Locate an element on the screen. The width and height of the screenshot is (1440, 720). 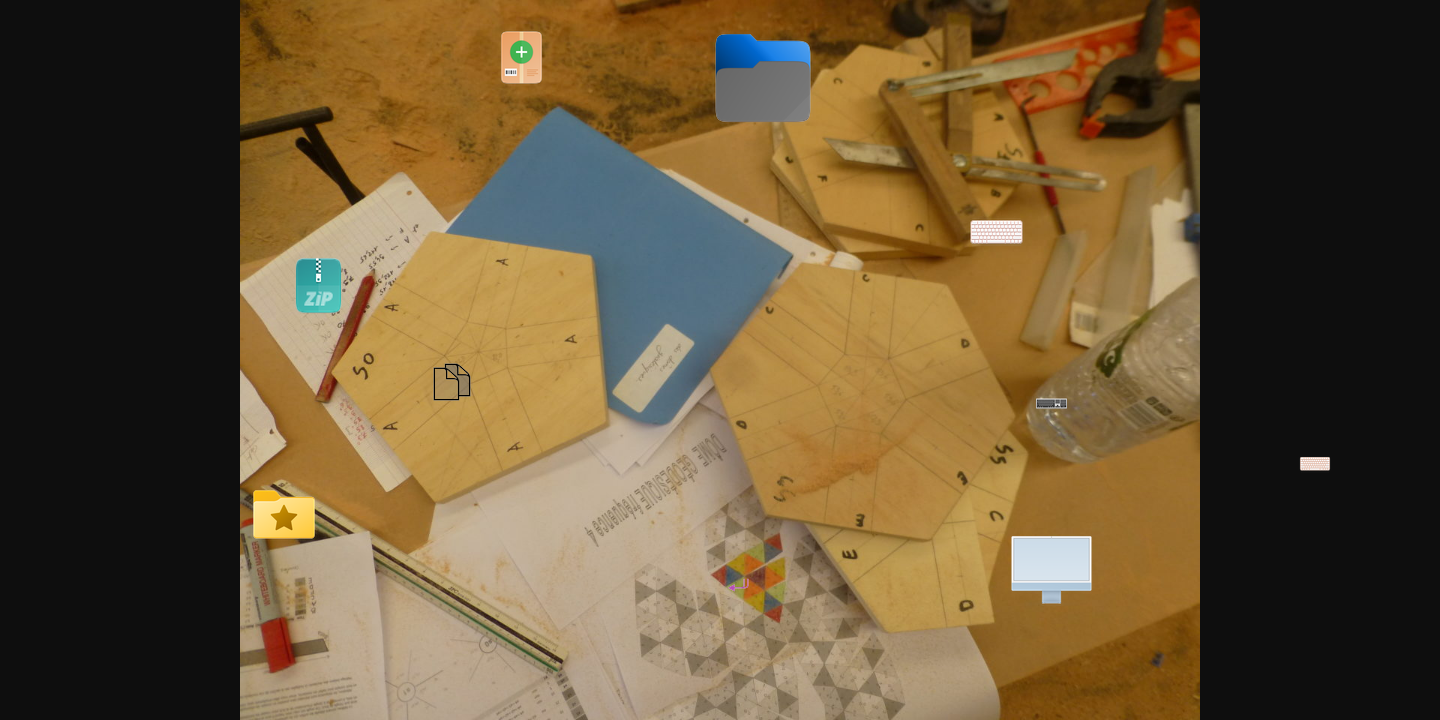
bluetooth keyboard connected is located at coordinates (996, 232).